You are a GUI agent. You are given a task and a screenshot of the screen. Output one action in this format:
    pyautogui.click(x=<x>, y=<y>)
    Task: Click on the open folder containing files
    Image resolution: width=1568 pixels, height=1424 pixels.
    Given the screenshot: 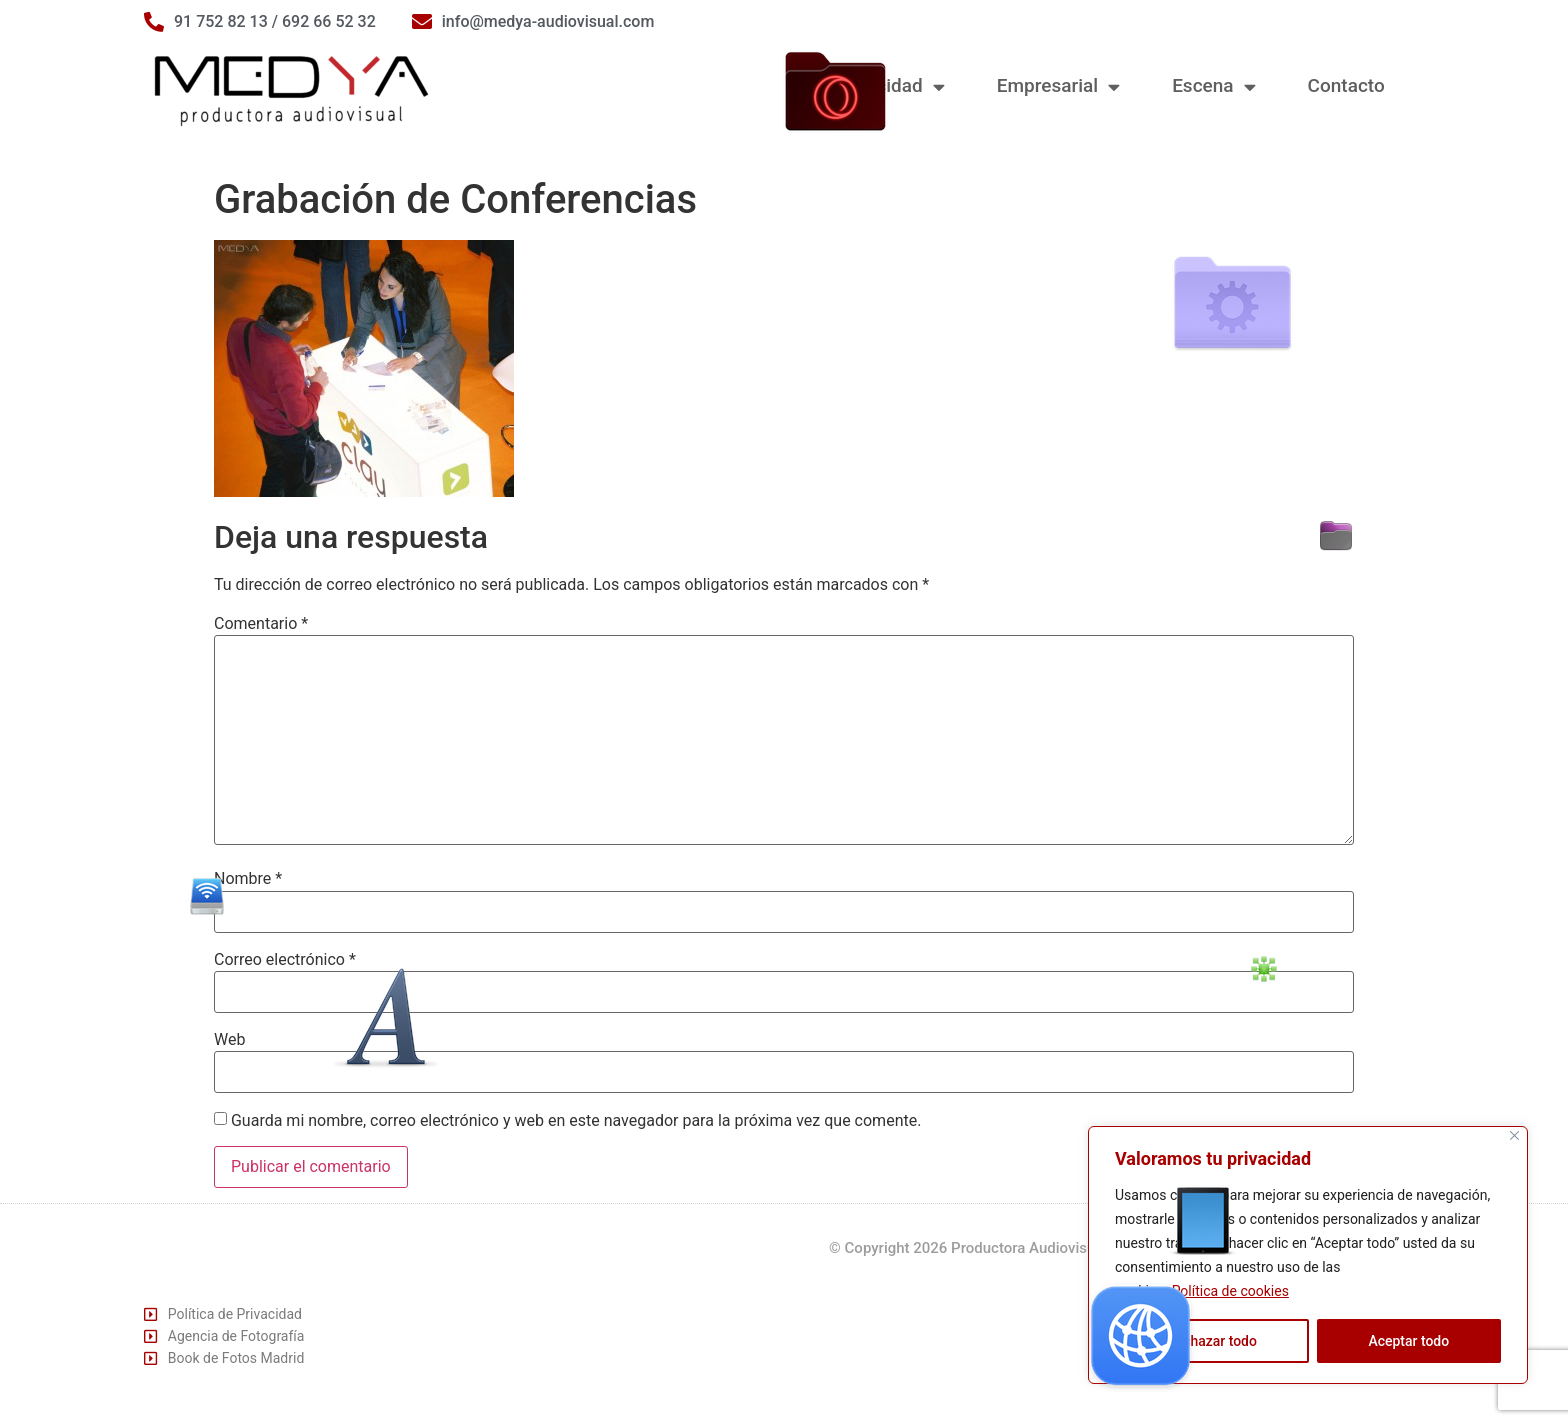 What is the action you would take?
    pyautogui.click(x=1336, y=535)
    